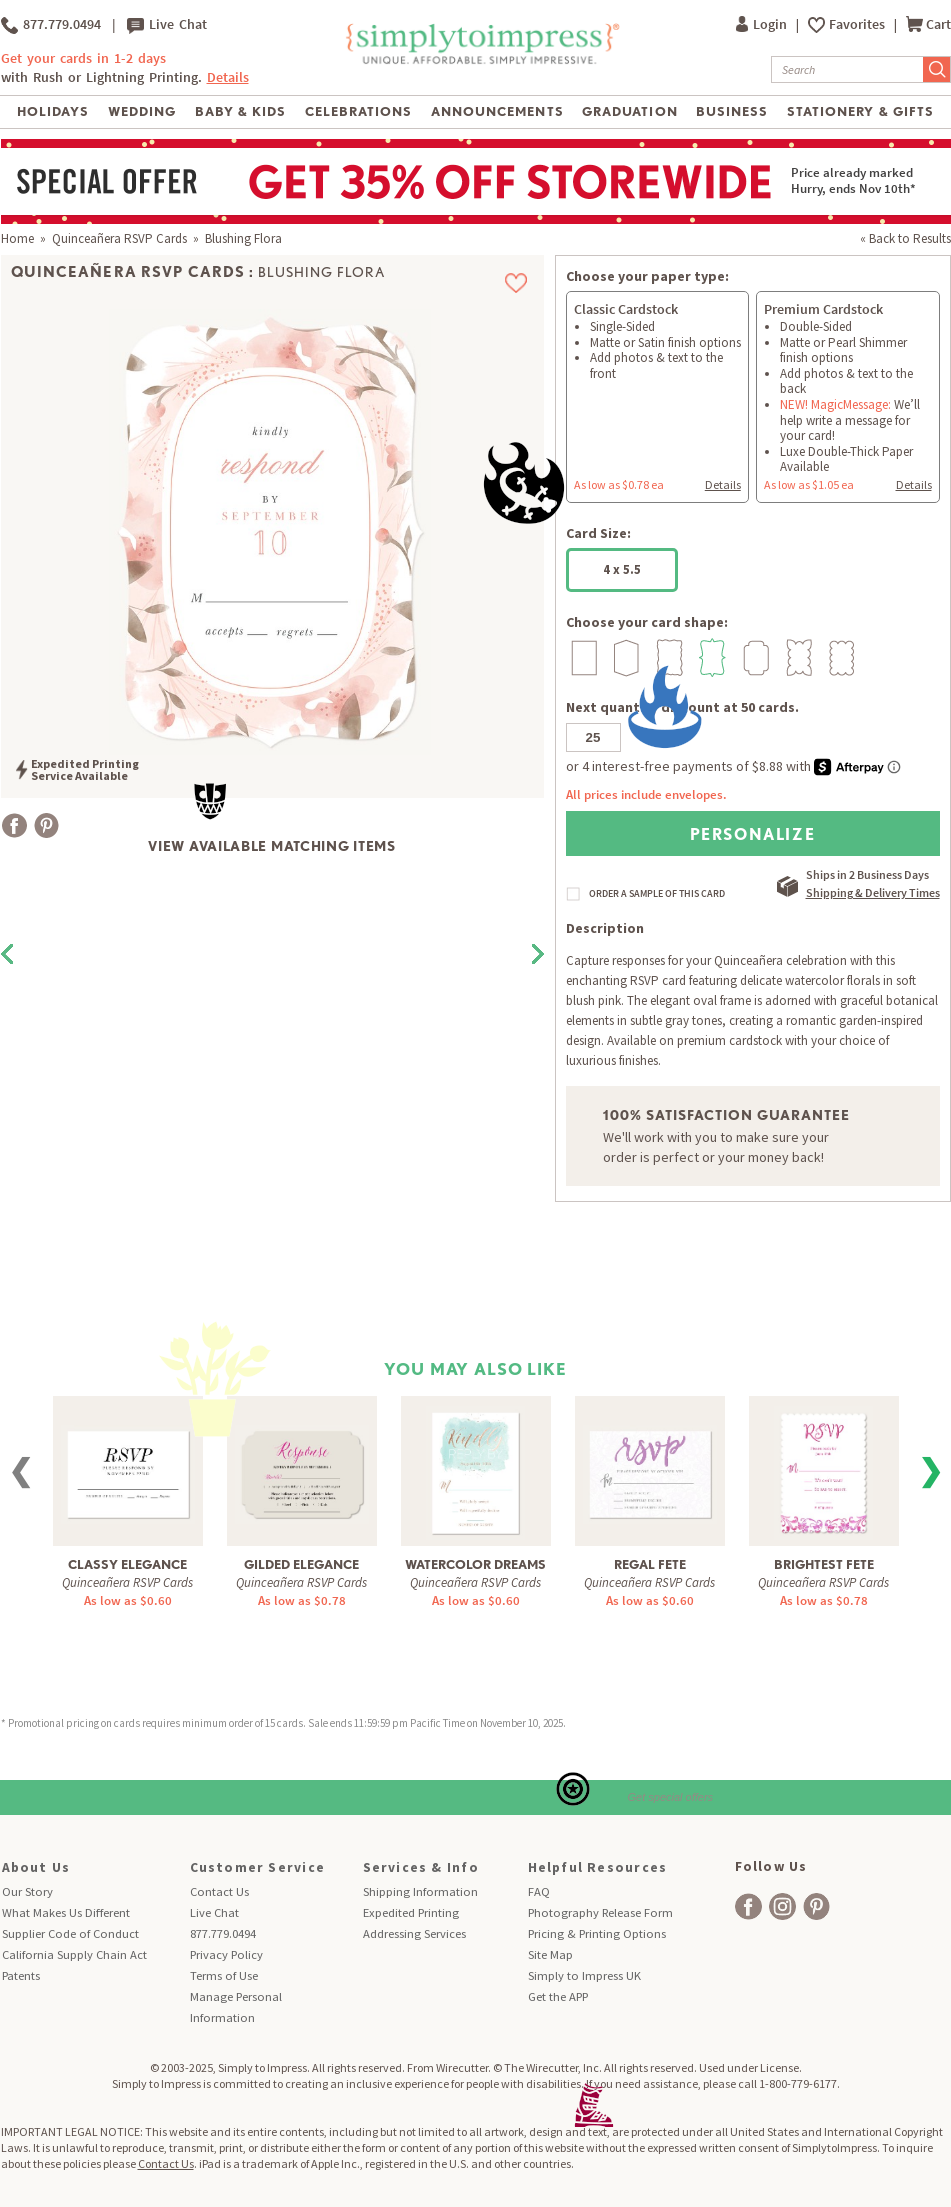 This screenshot has height=2207, width=951. What do you see at coordinates (573, 1789) in the screenshot?
I see `represents american or patriotic-themed content` at bounding box center [573, 1789].